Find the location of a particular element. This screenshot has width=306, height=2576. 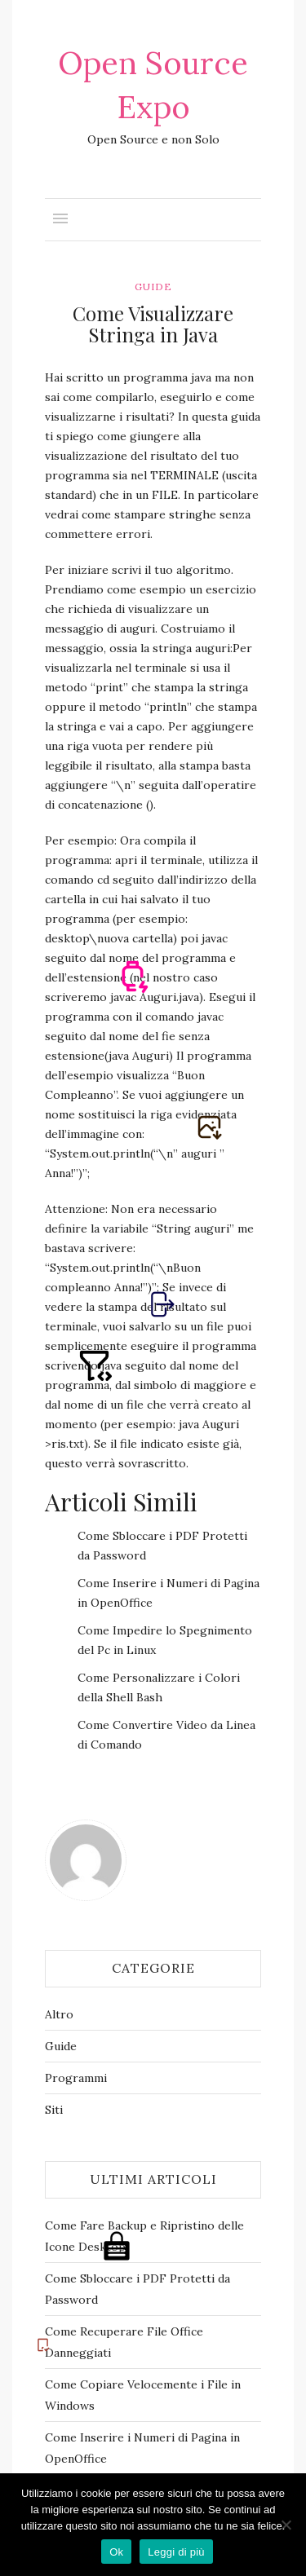

download image to device is located at coordinates (209, 1127).